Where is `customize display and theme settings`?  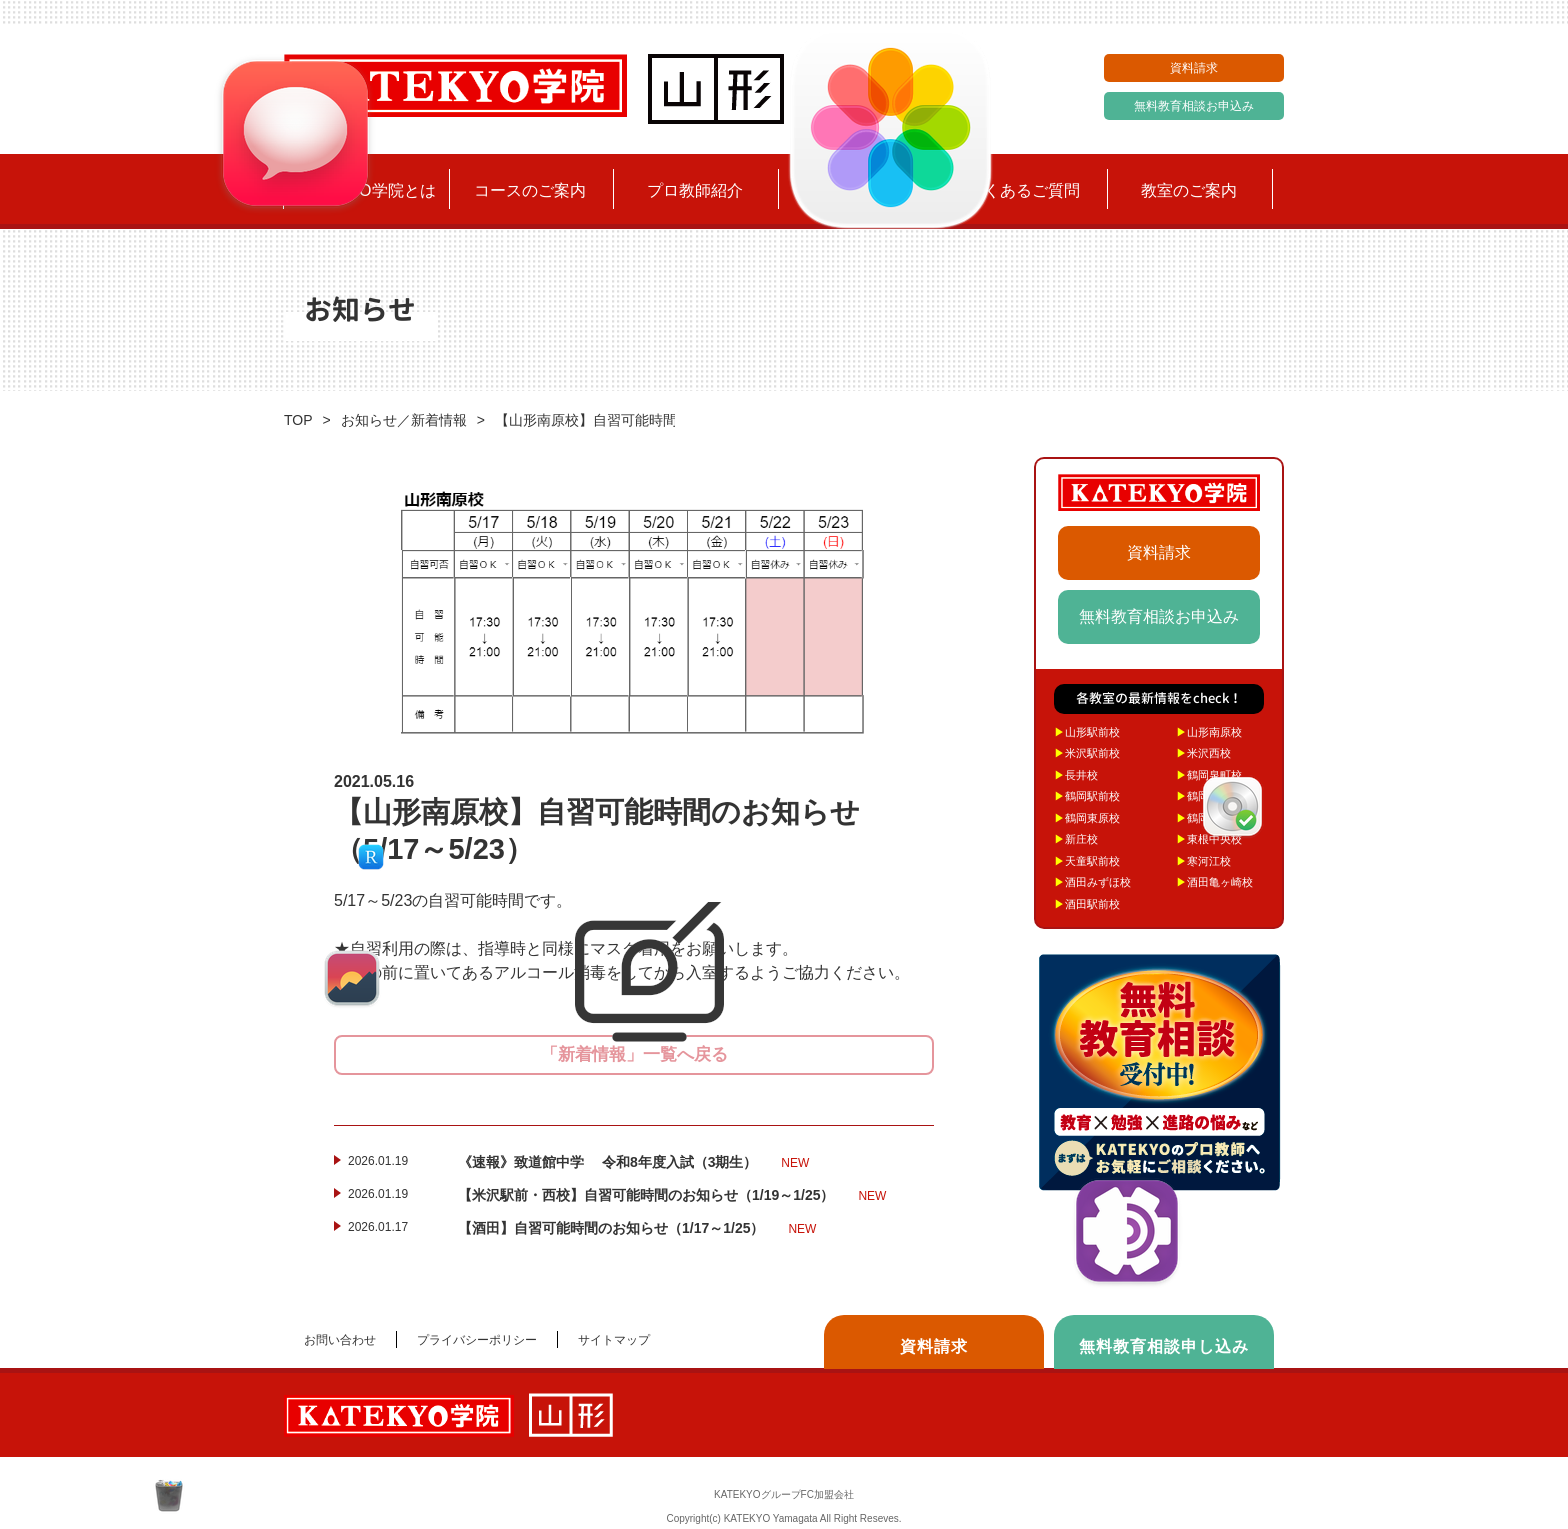
customize display and theme settings is located at coordinates (649, 976).